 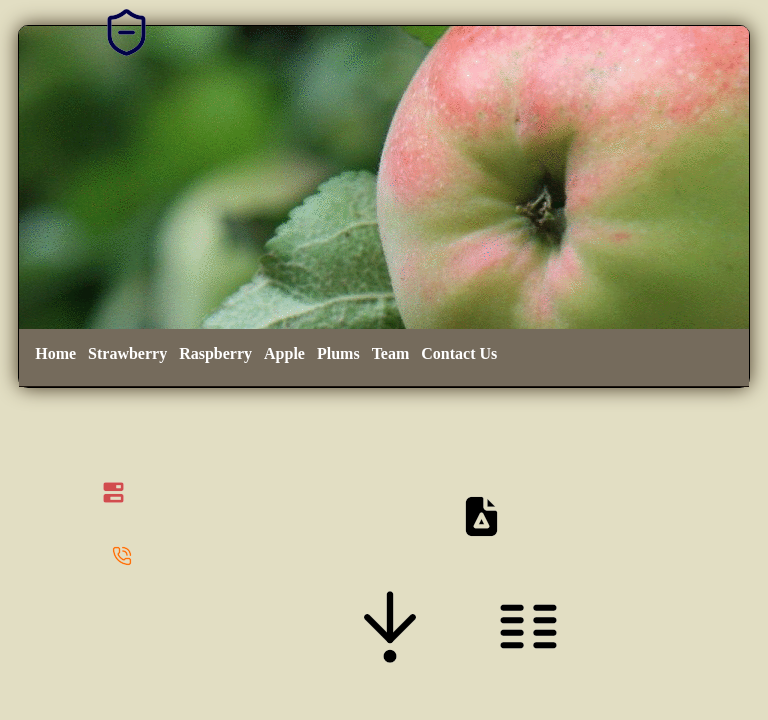 I want to click on make a phone call, so click(x=122, y=556).